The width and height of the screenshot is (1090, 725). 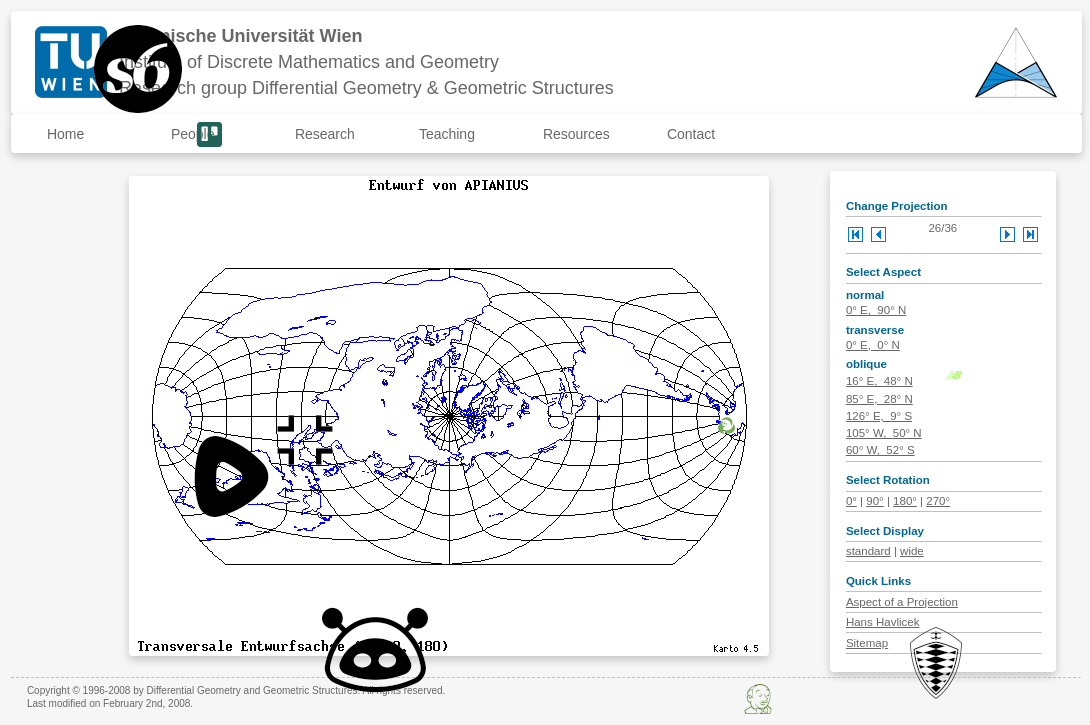 I want to click on open the Rumble app, so click(x=231, y=476).